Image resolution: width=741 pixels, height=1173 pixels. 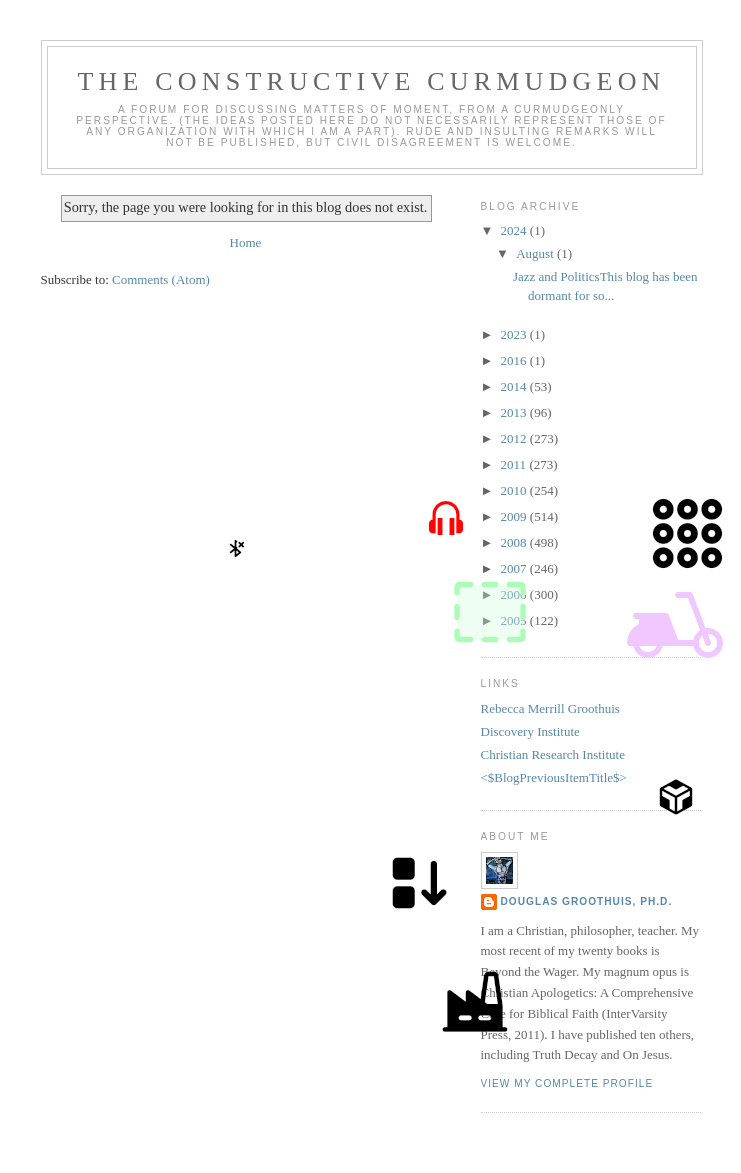 I want to click on select or crop a region, so click(x=490, y=612).